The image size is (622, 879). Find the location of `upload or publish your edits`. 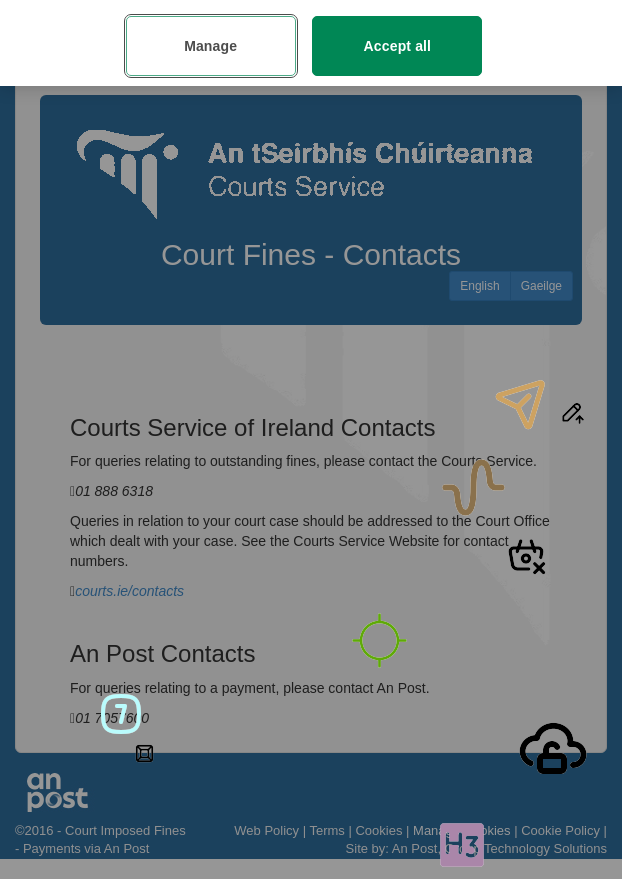

upload or publish your edits is located at coordinates (572, 412).